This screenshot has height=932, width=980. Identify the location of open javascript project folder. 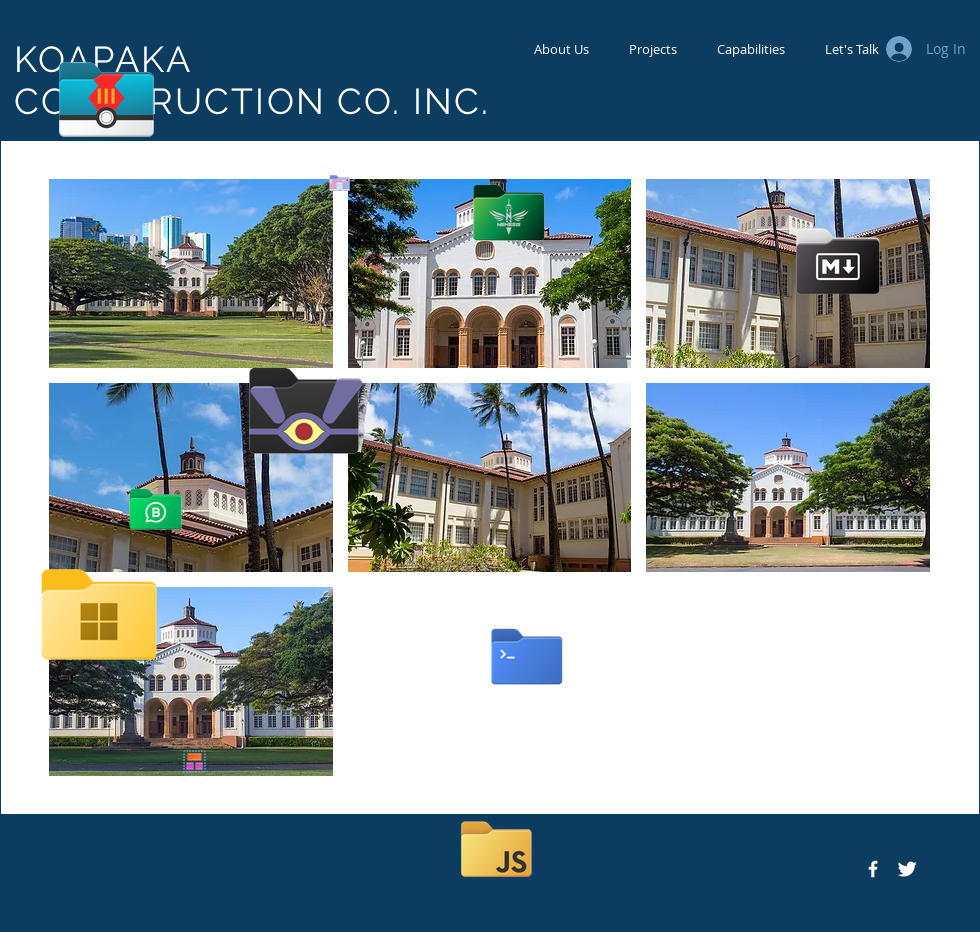
(496, 851).